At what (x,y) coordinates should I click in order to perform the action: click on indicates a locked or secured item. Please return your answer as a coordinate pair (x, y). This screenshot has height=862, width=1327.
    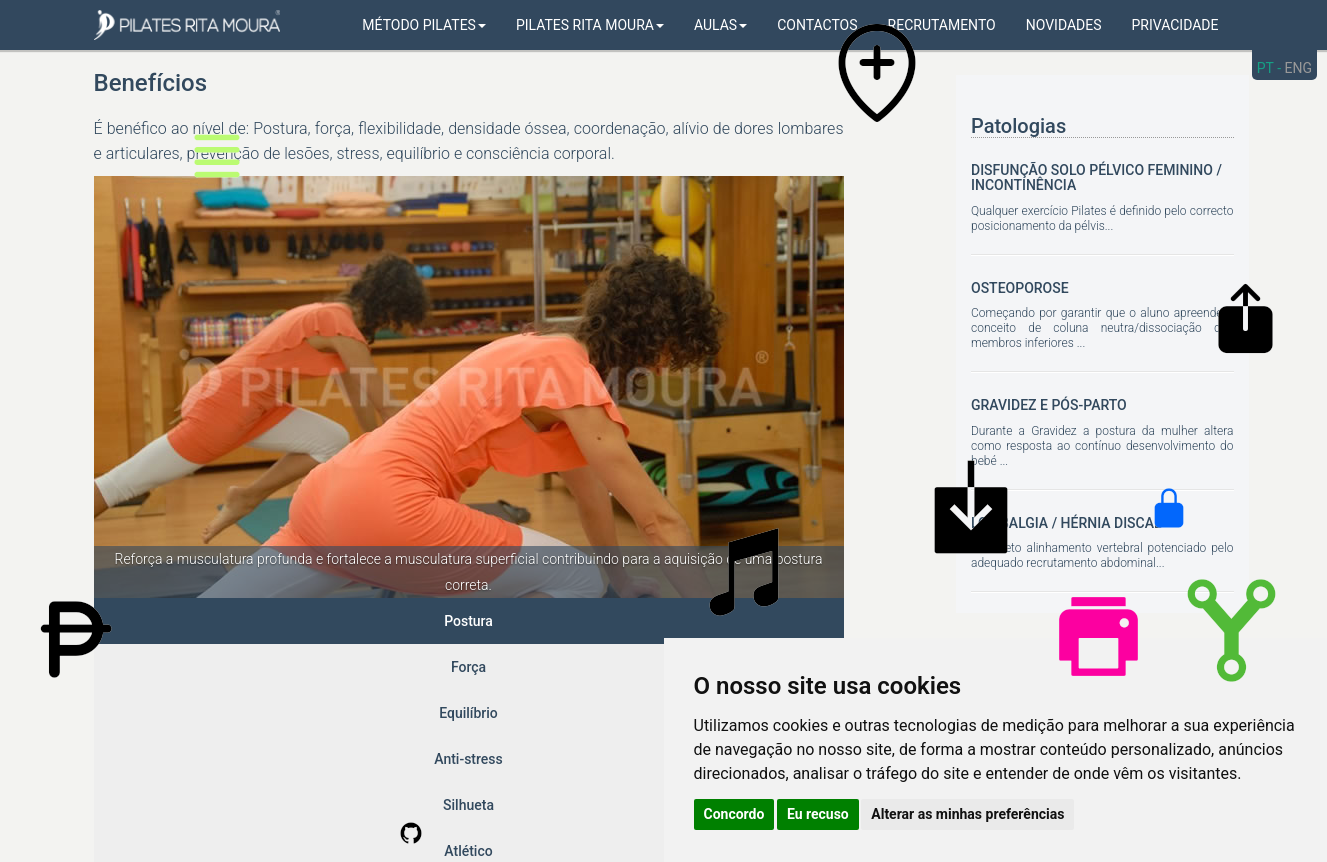
    Looking at the image, I should click on (1169, 508).